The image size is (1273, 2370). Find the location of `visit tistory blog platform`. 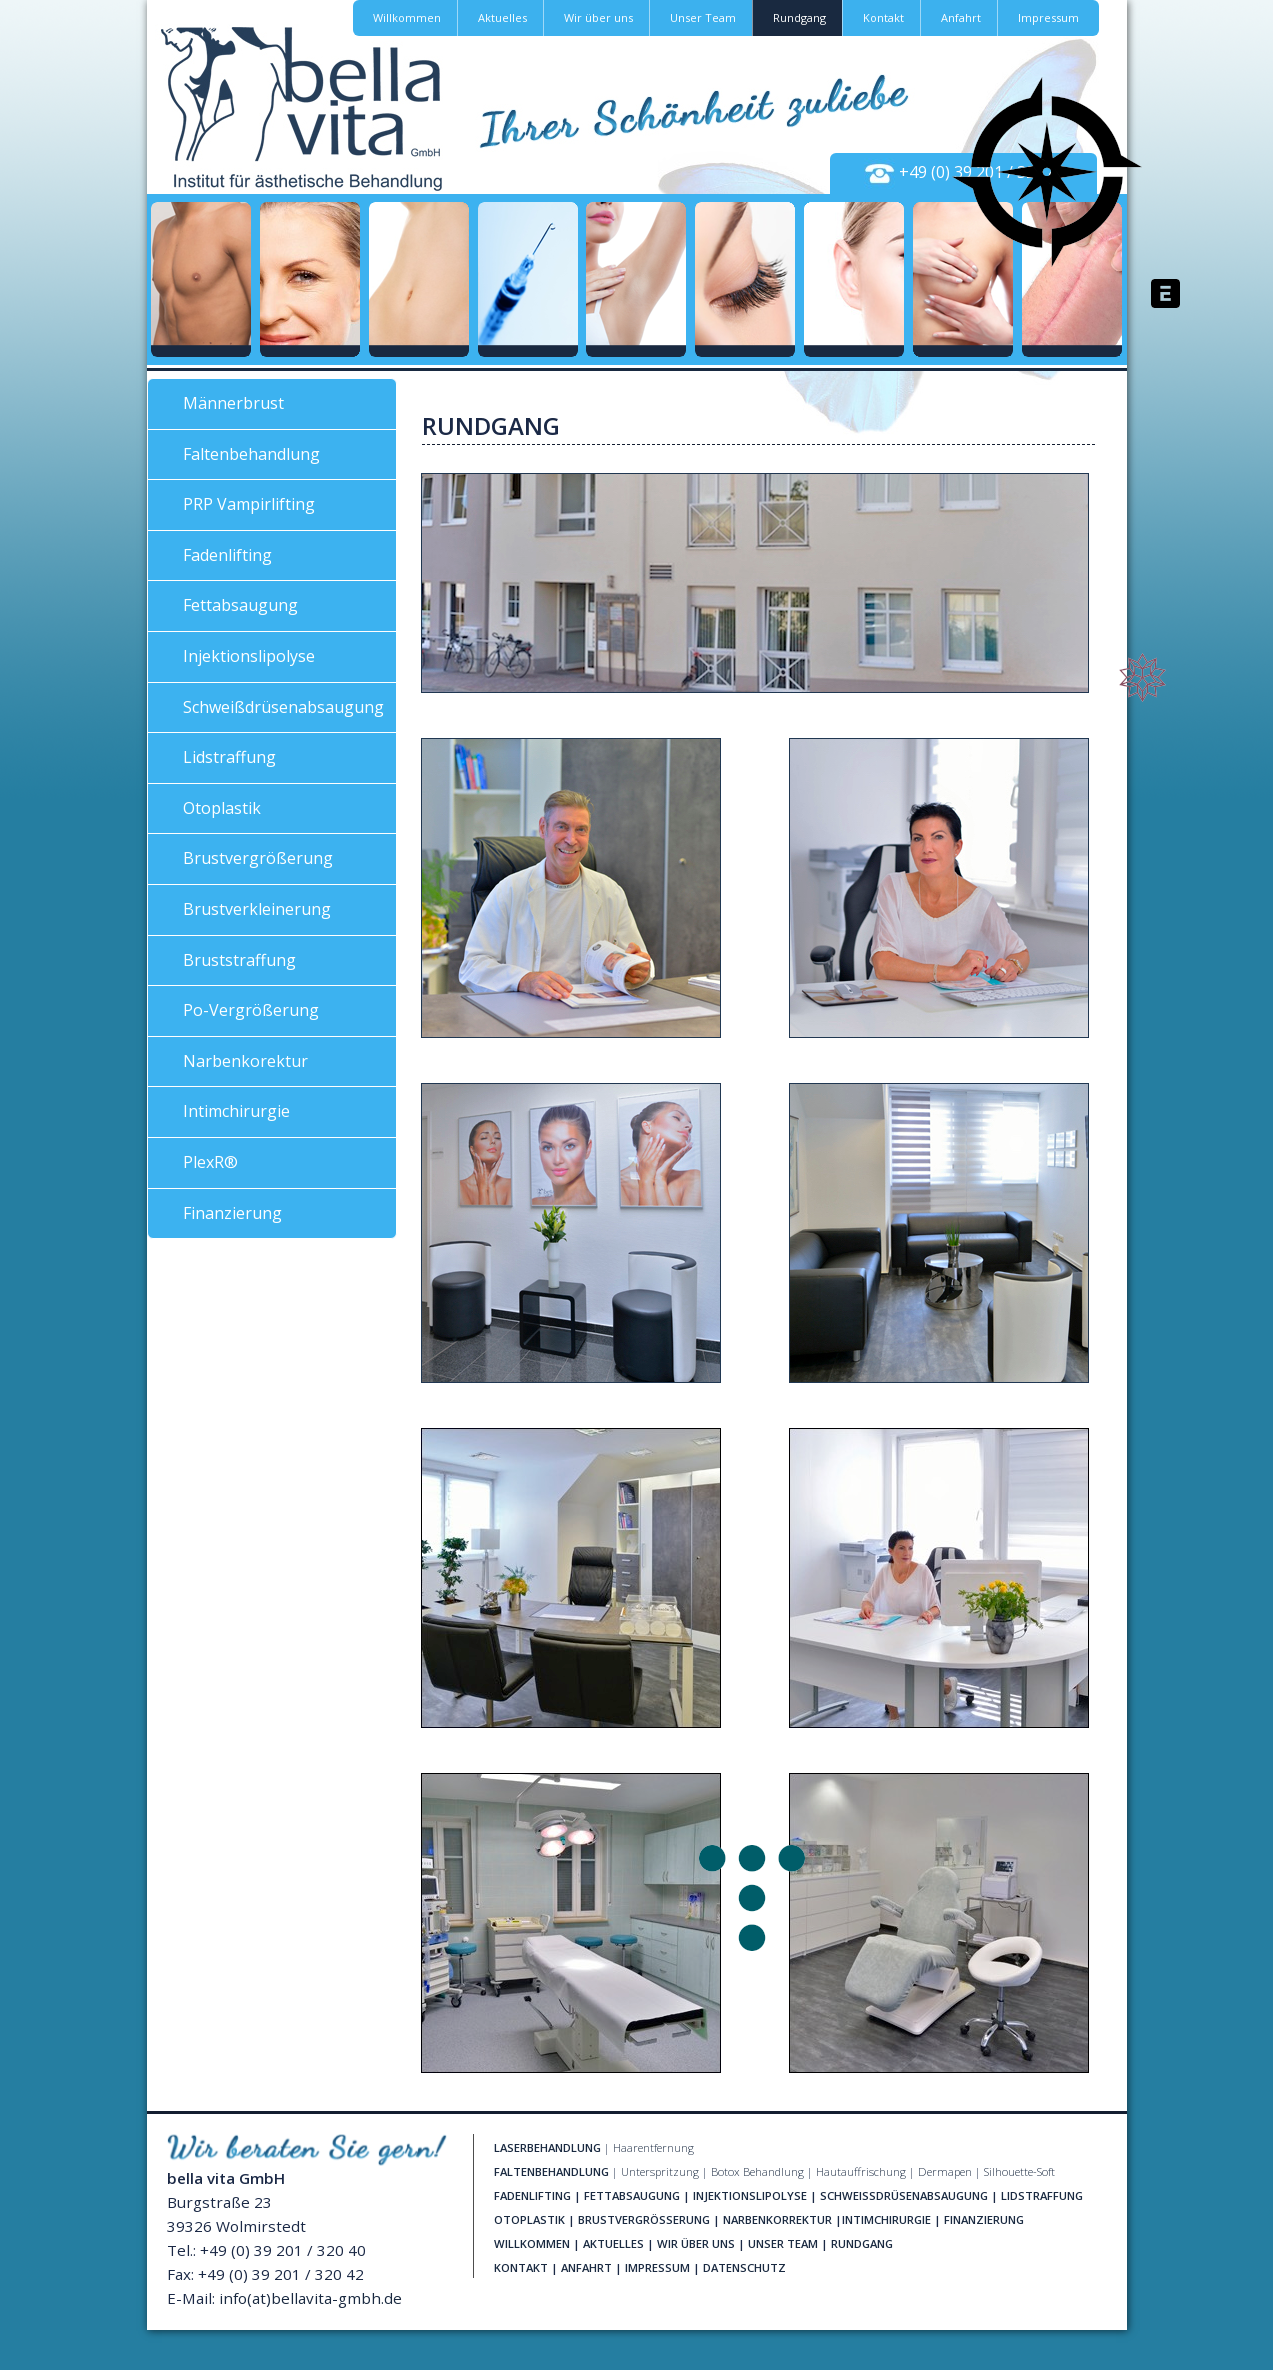

visit tistory blog platform is located at coordinates (752, 1898).